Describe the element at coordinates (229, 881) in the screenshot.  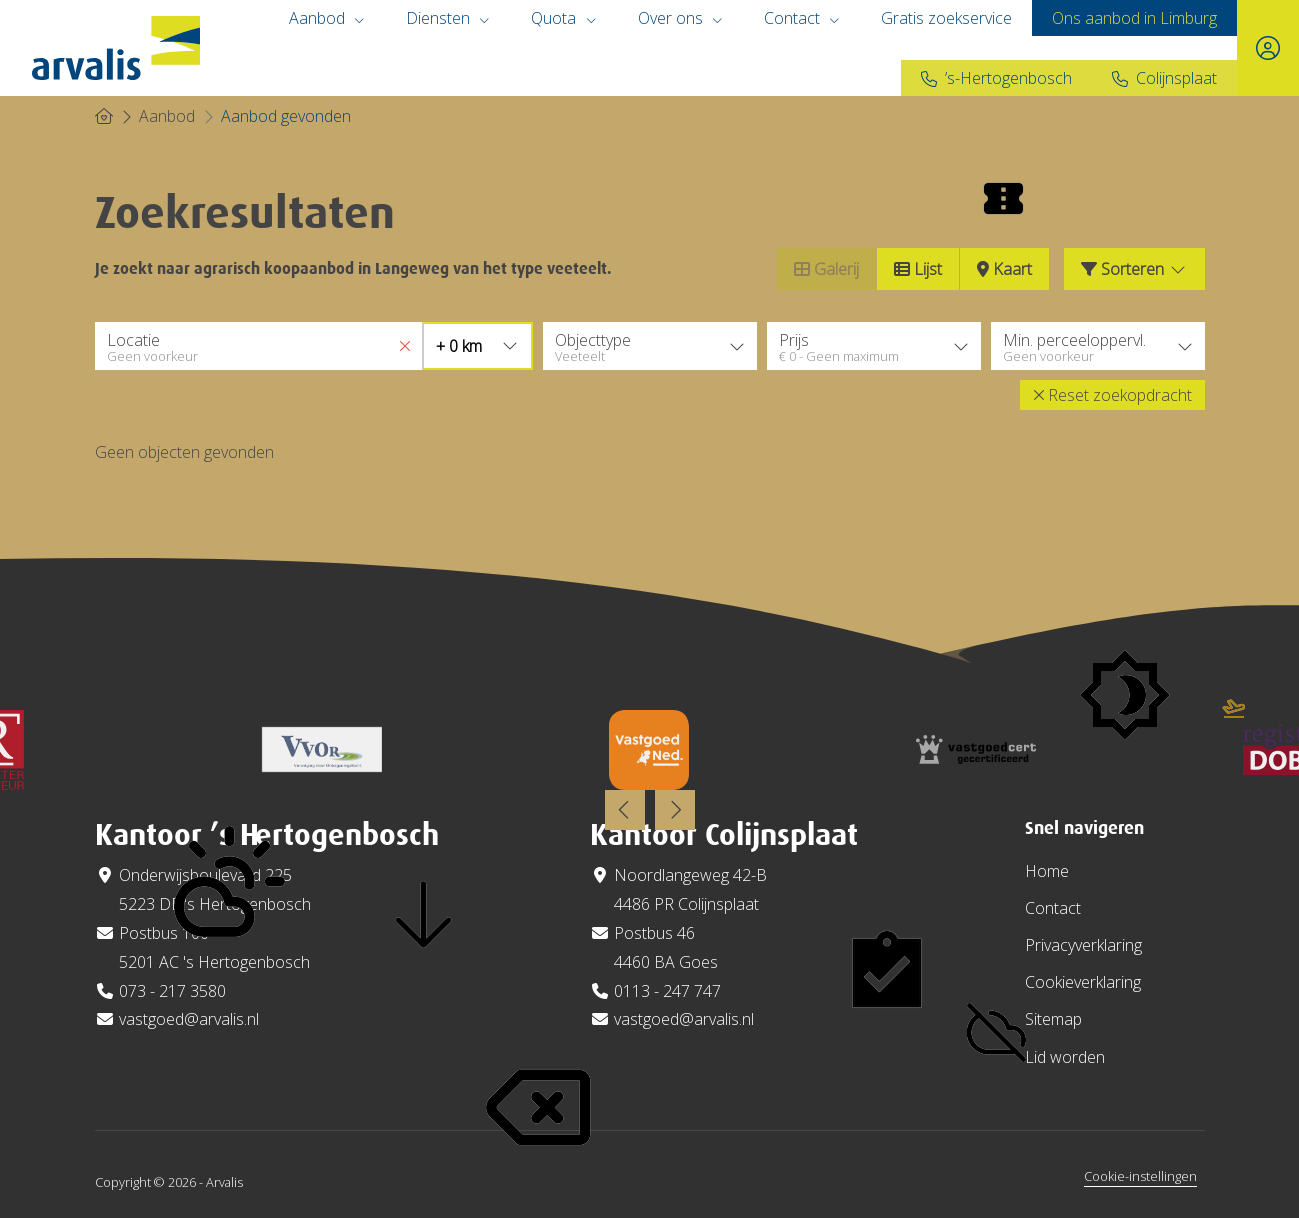
I see `view current weather conditions` at that location.